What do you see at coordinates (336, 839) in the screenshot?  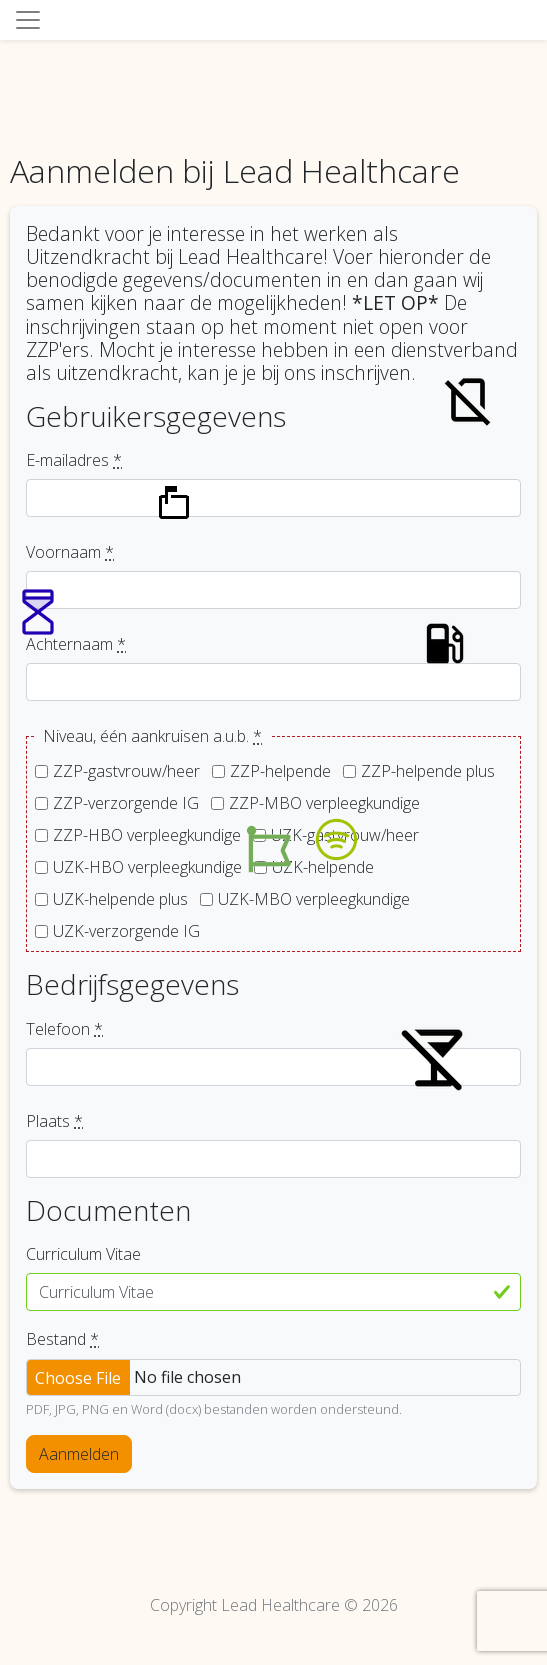 I see `open Spotify` at bounding box center [336, 839].